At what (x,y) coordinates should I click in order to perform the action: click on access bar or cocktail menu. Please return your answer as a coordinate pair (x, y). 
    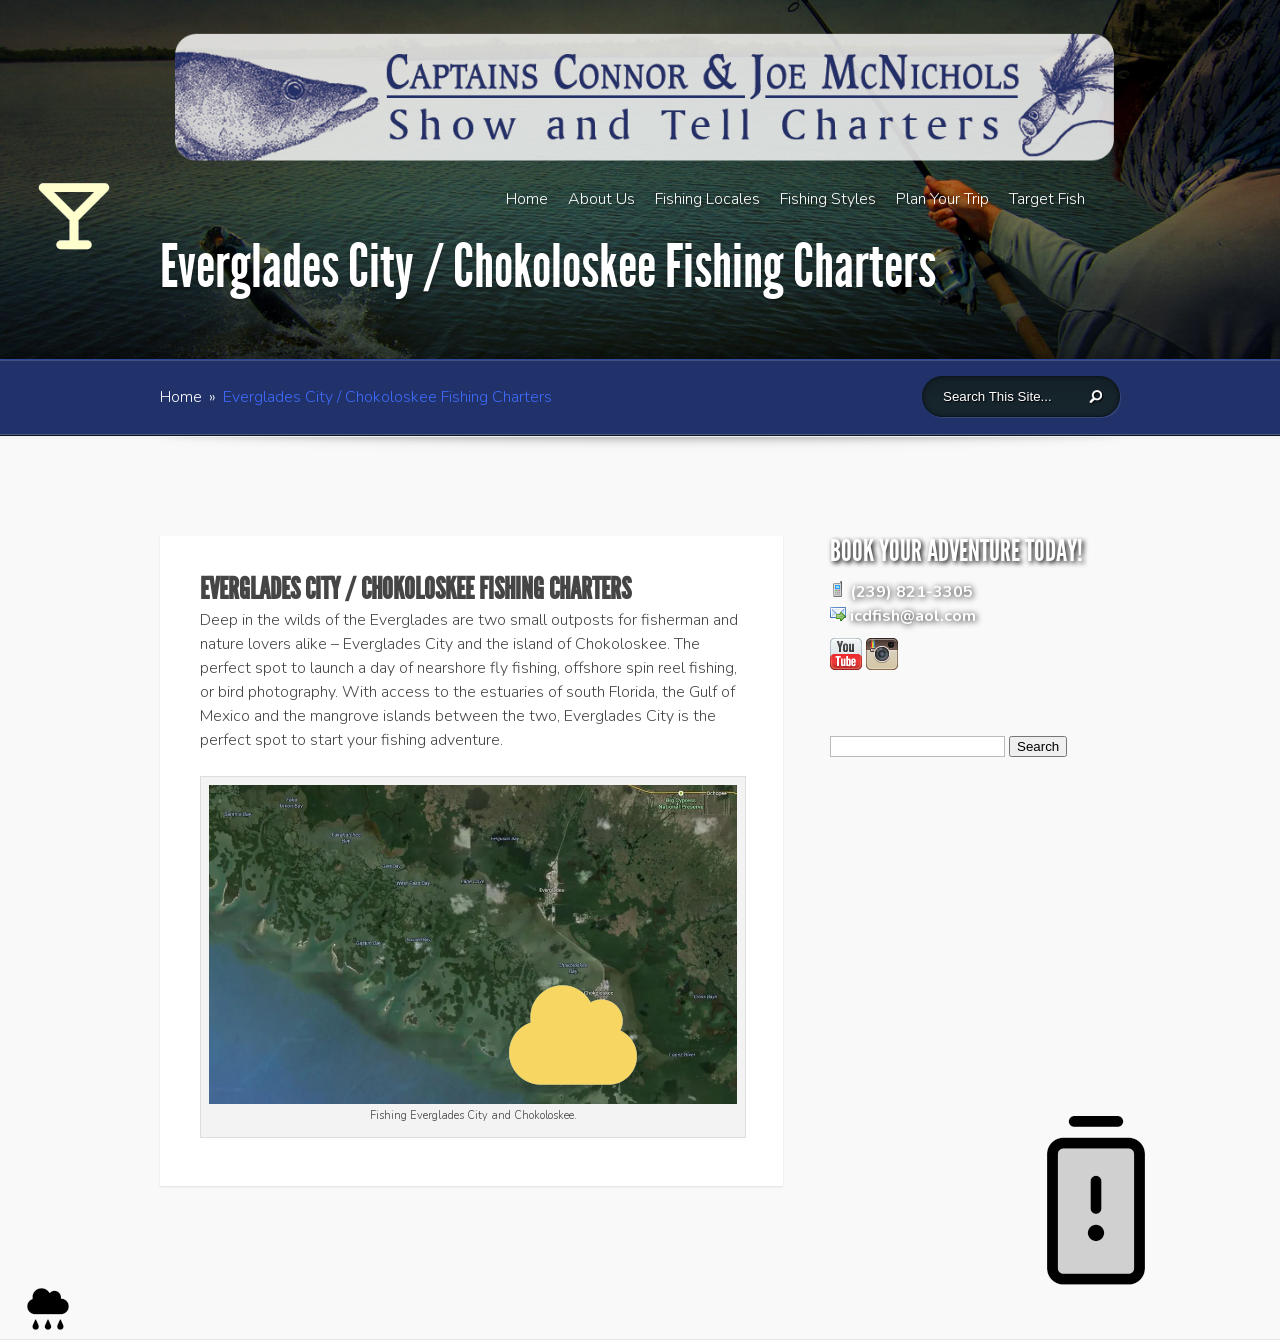
    Looking at the image, I should click on (74, 214).